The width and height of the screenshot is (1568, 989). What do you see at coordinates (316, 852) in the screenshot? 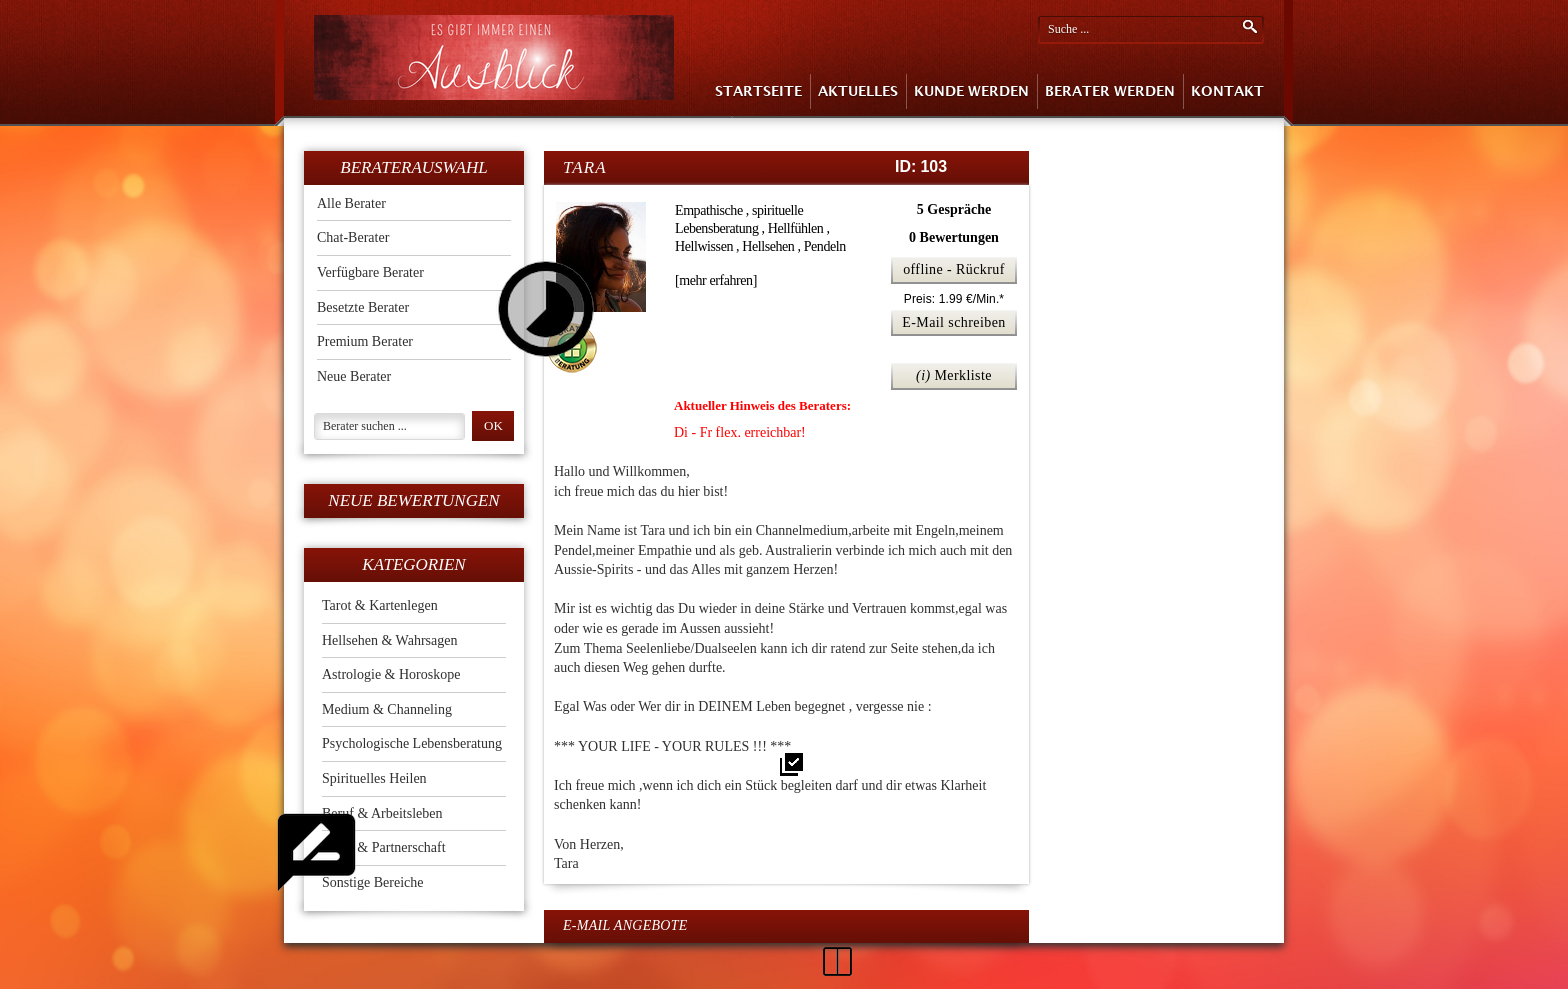
I see `write a review or feedback` at bounding box center [316, 852].